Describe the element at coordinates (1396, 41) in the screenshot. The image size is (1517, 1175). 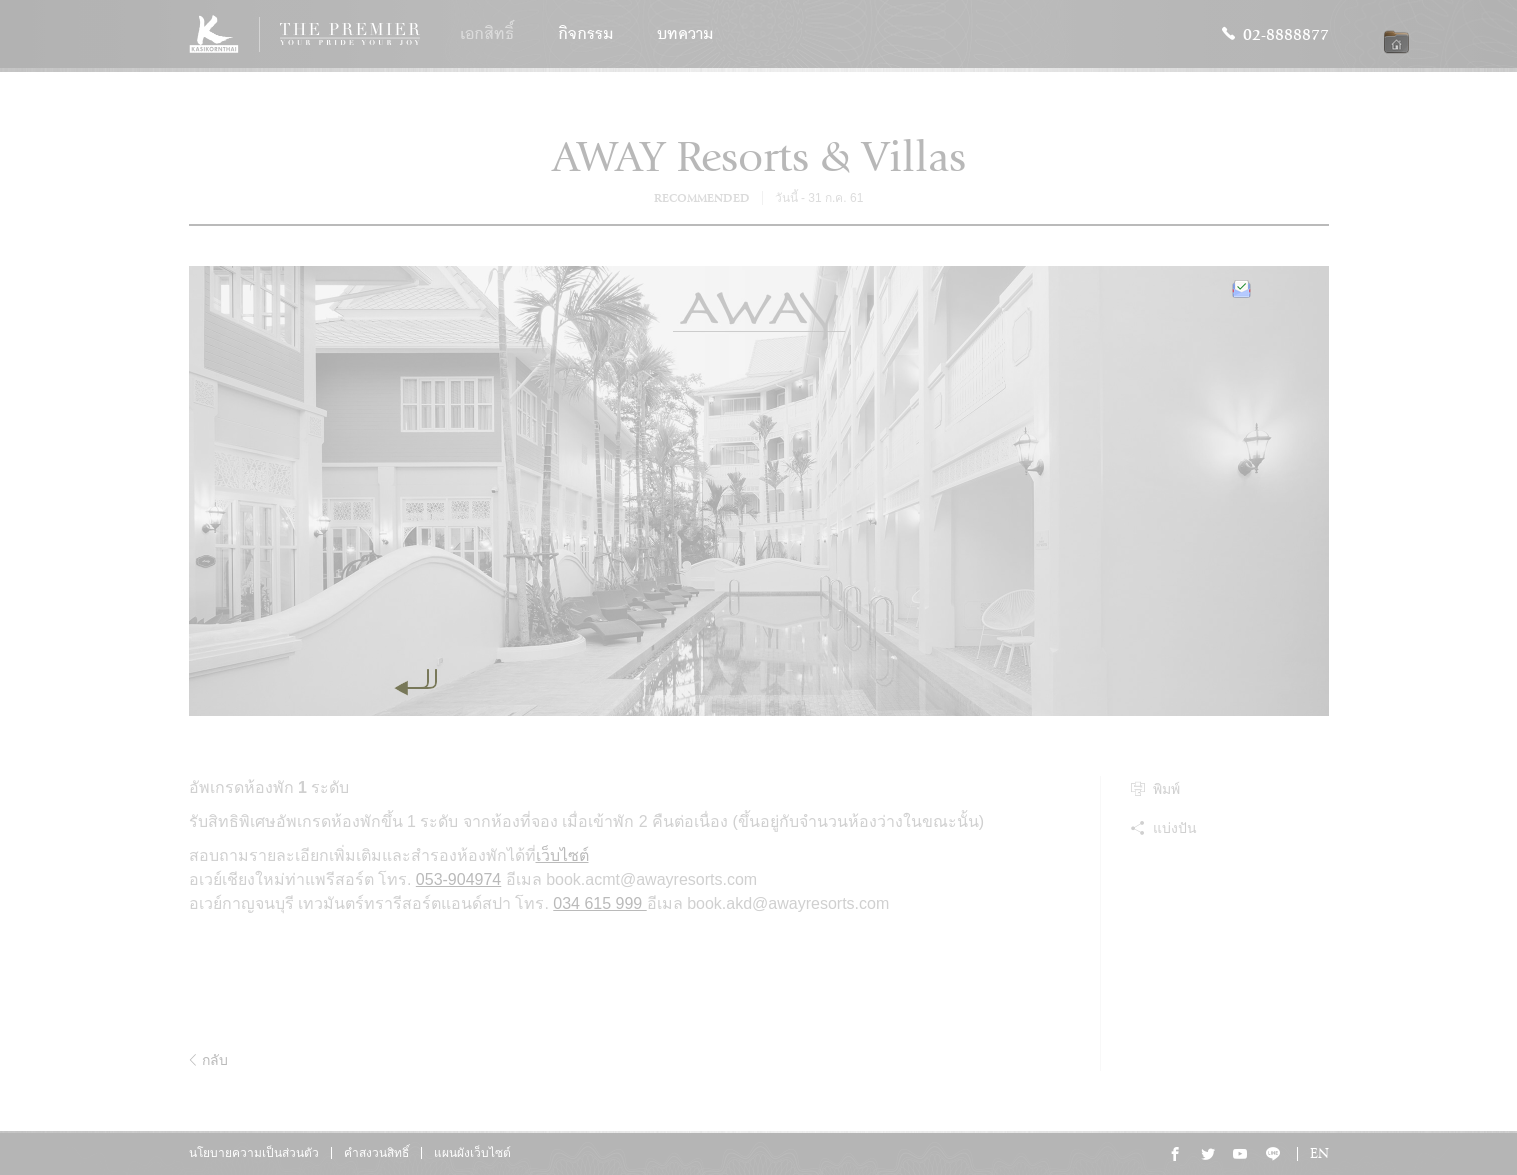
I see `access your home folder` at that location.